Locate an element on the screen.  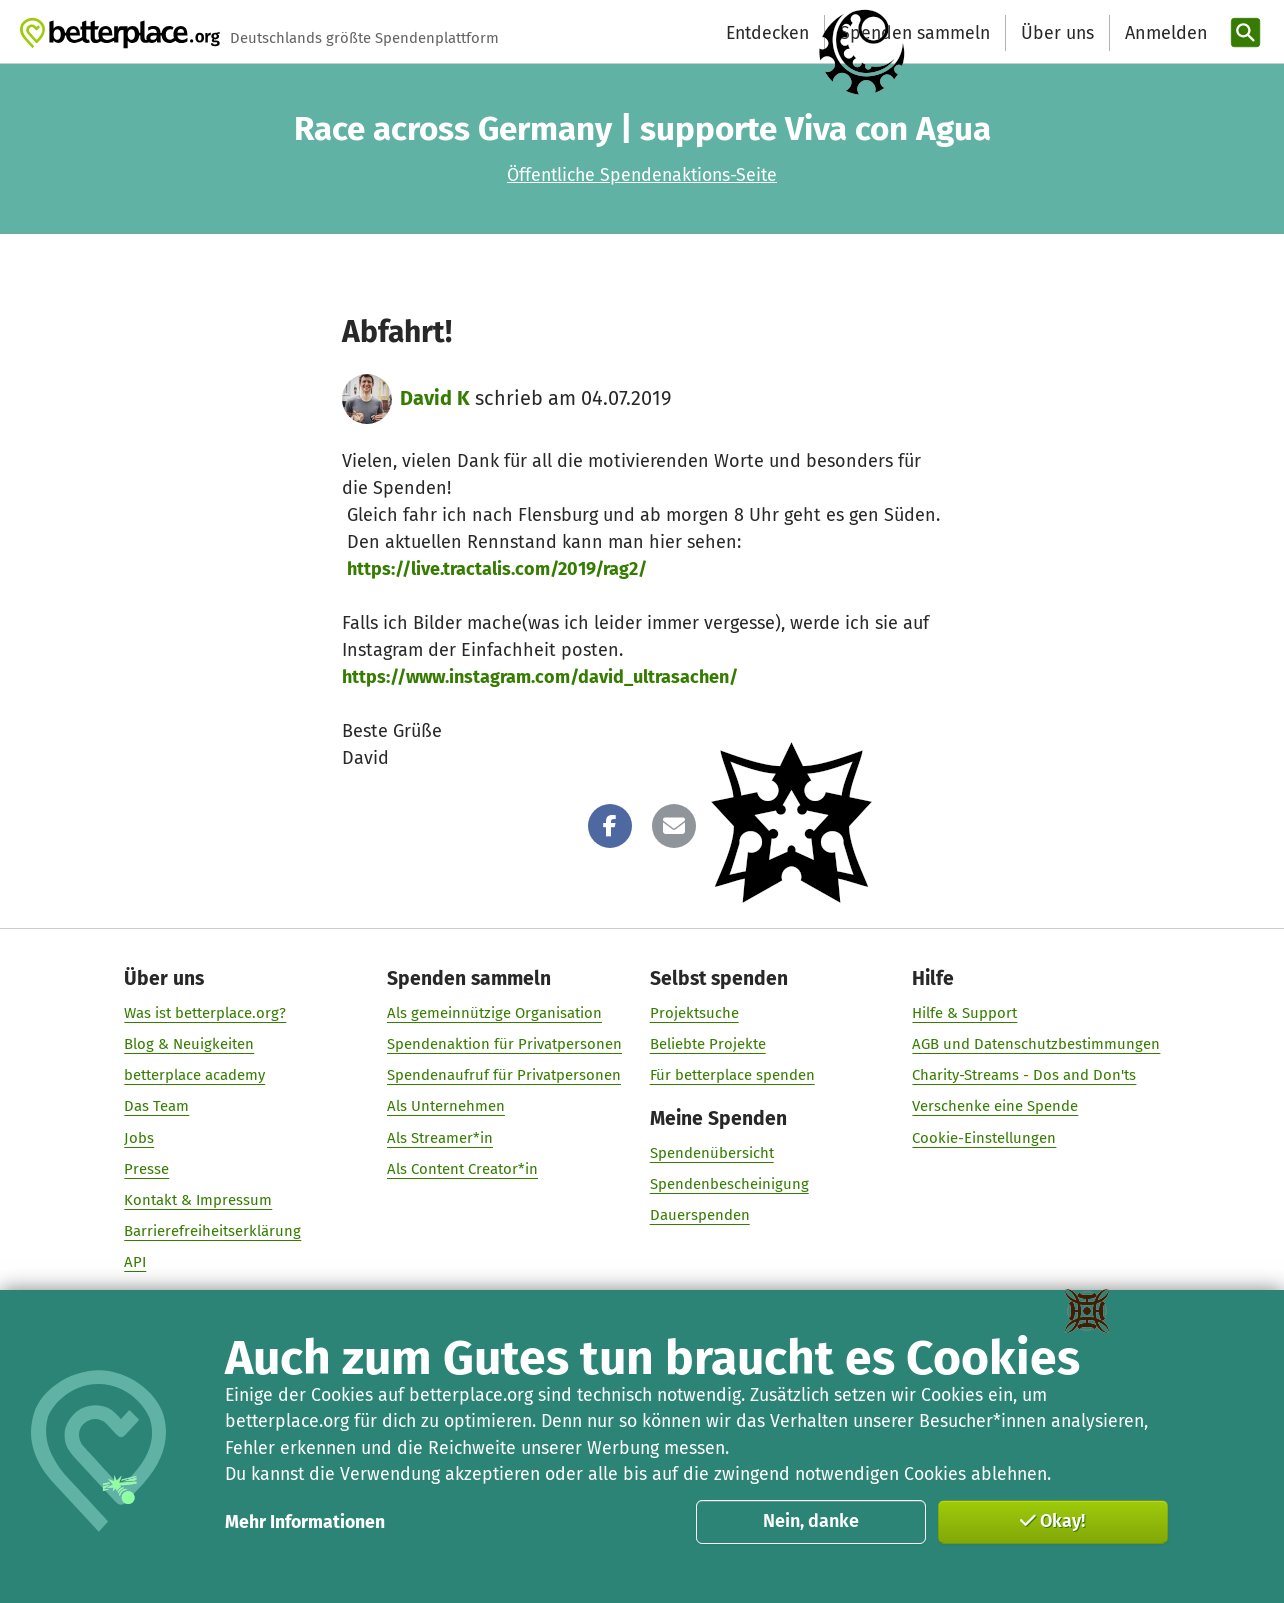
decorative geometric pattern or ornamental design element is located at coordinates (1087, 1311).